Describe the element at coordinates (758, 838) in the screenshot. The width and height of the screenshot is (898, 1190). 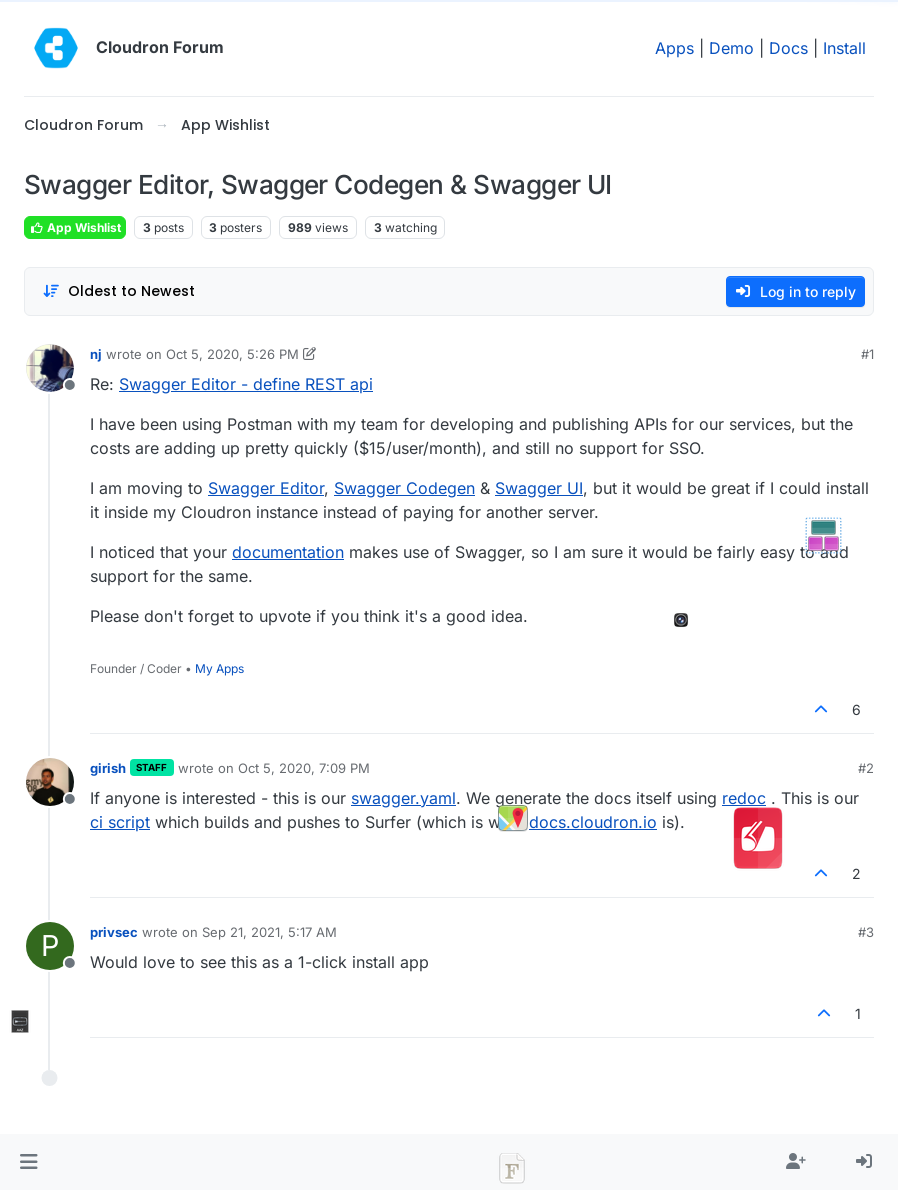
I see `an encapsulated postscript (.eps) file` at that location.